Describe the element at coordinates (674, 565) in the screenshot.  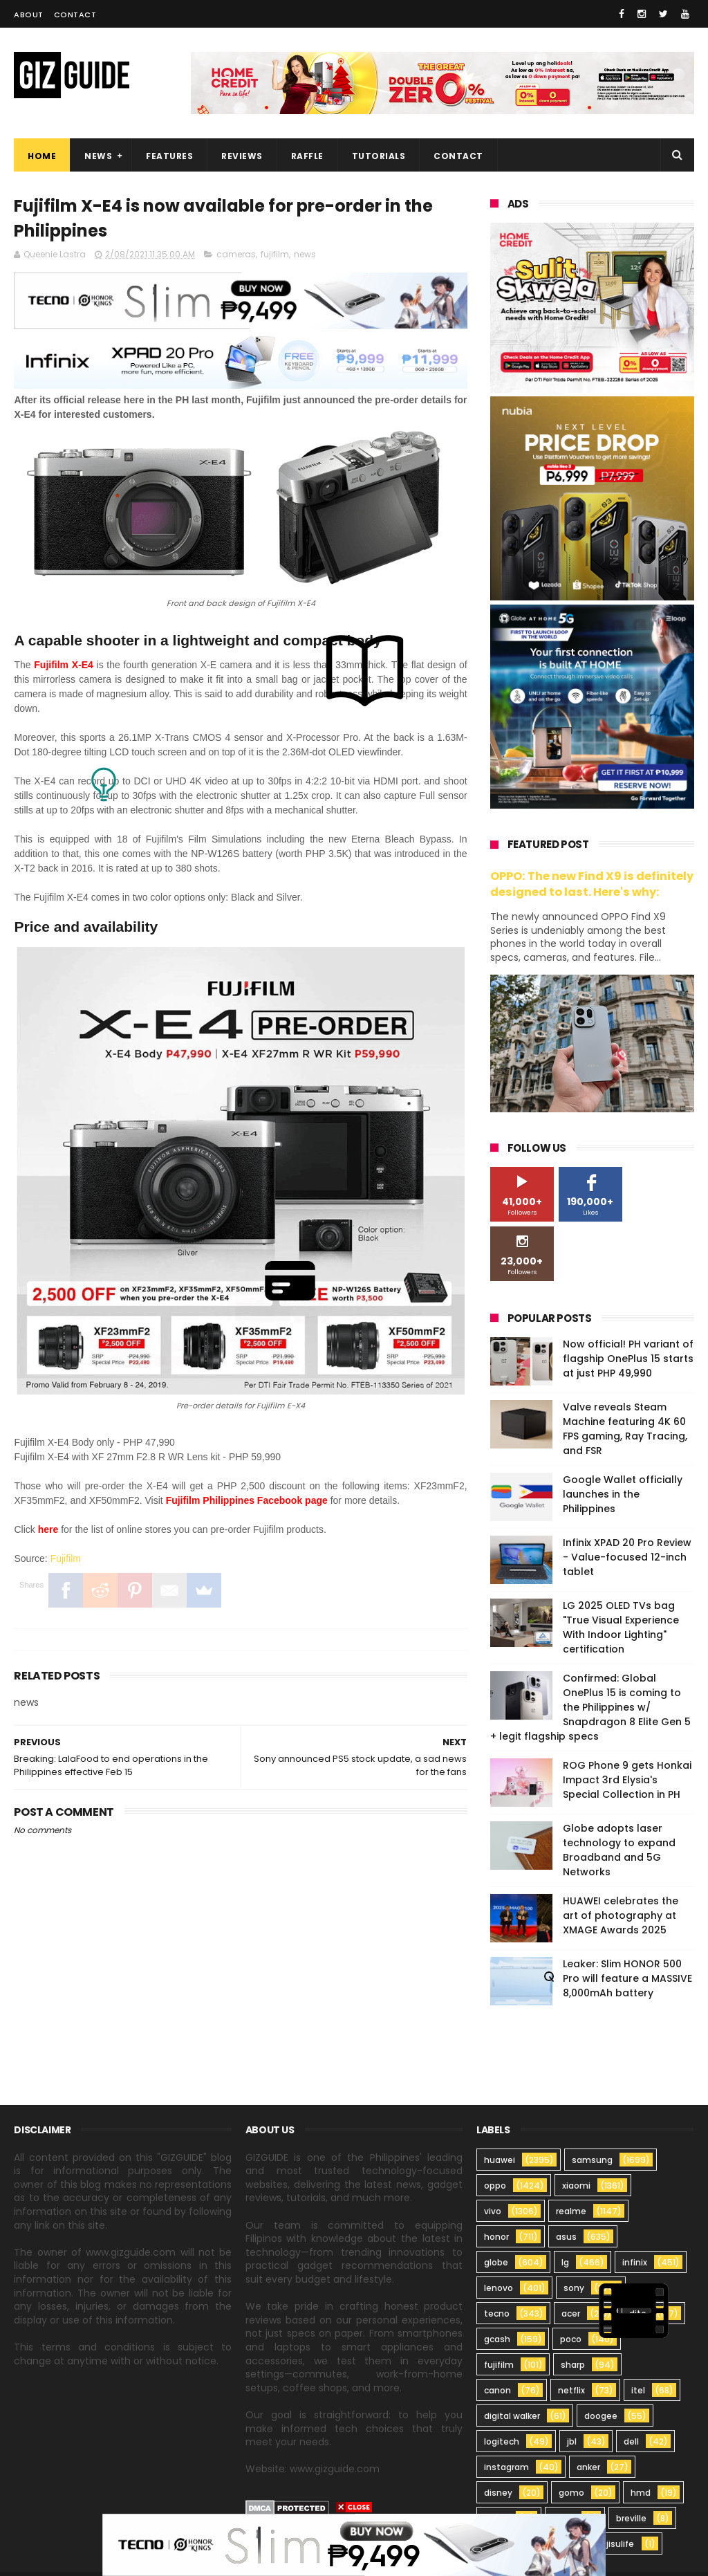
I see `browse clothing or apparel items` at that location.